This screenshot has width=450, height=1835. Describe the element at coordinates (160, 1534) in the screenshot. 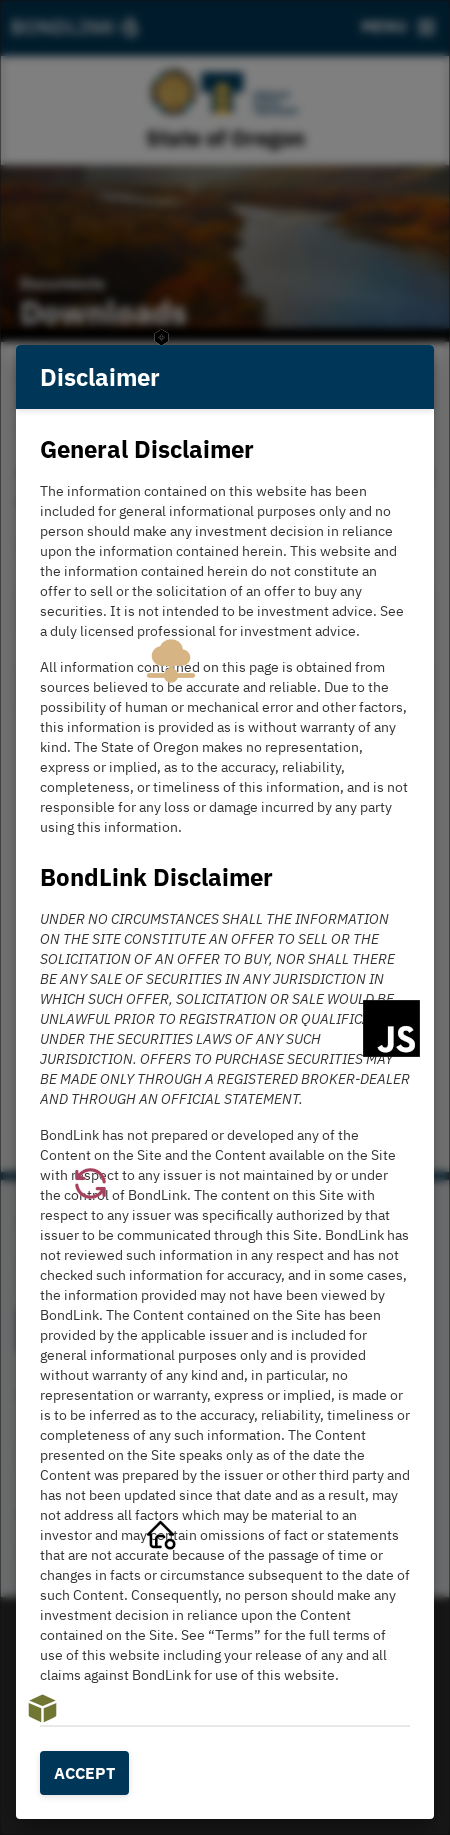

I see `home location with active status indicator` at that location.